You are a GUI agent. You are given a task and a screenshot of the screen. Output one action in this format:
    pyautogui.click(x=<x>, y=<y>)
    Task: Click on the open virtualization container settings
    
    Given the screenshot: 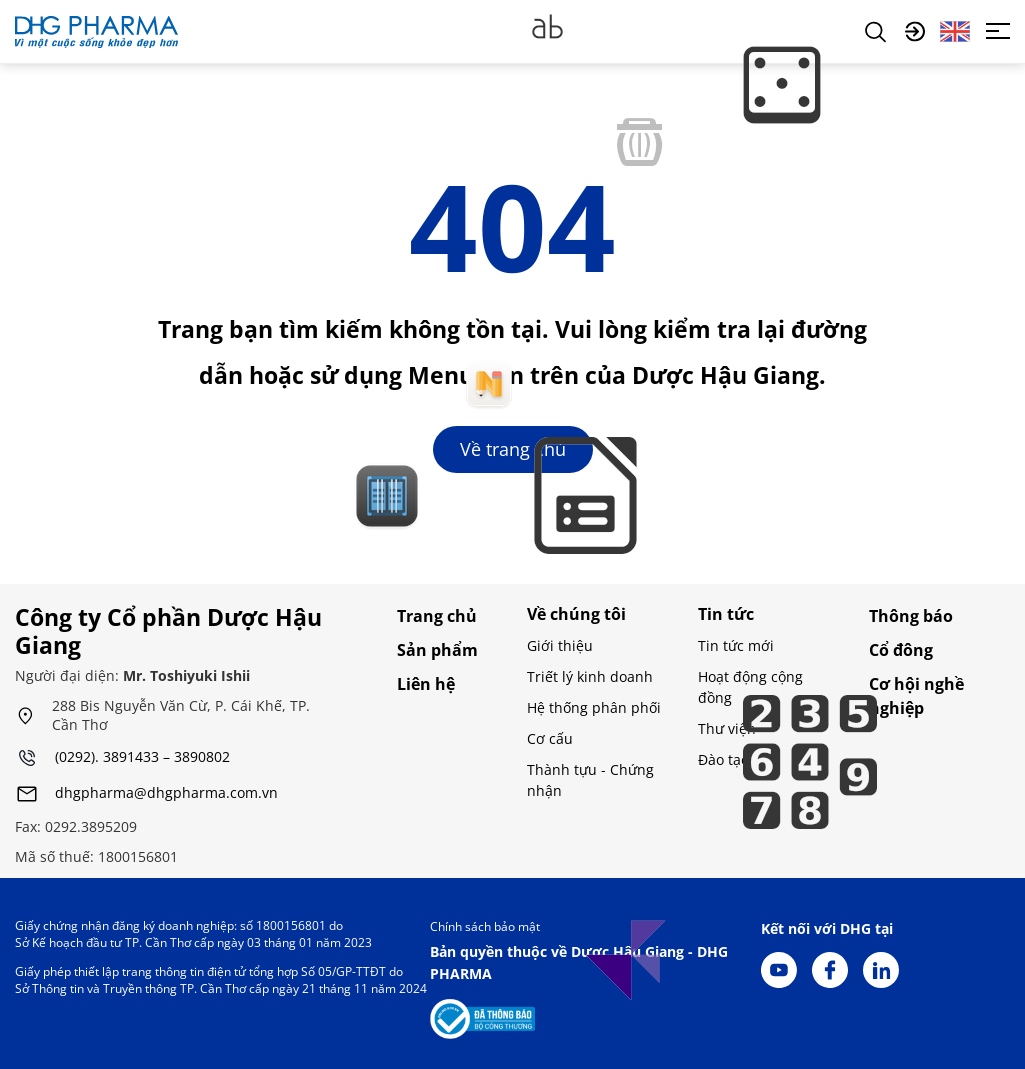 What is the action you would take?
    pyautogui.click(x=387, y=496)
    